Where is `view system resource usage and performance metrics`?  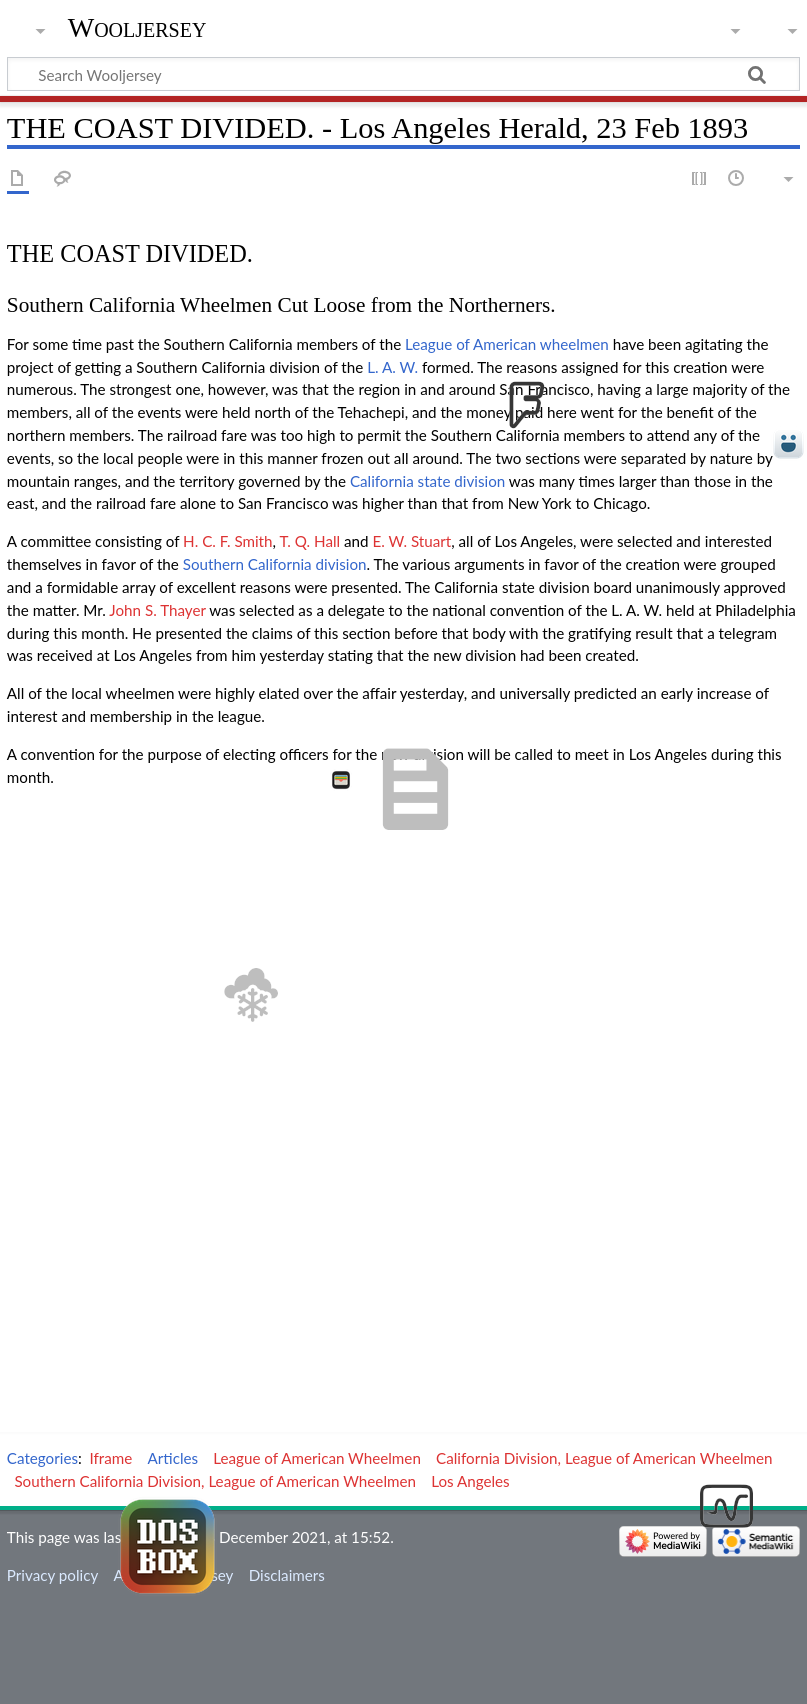
view system resource usage and performance metrics is located at coordinates (726, 1504).